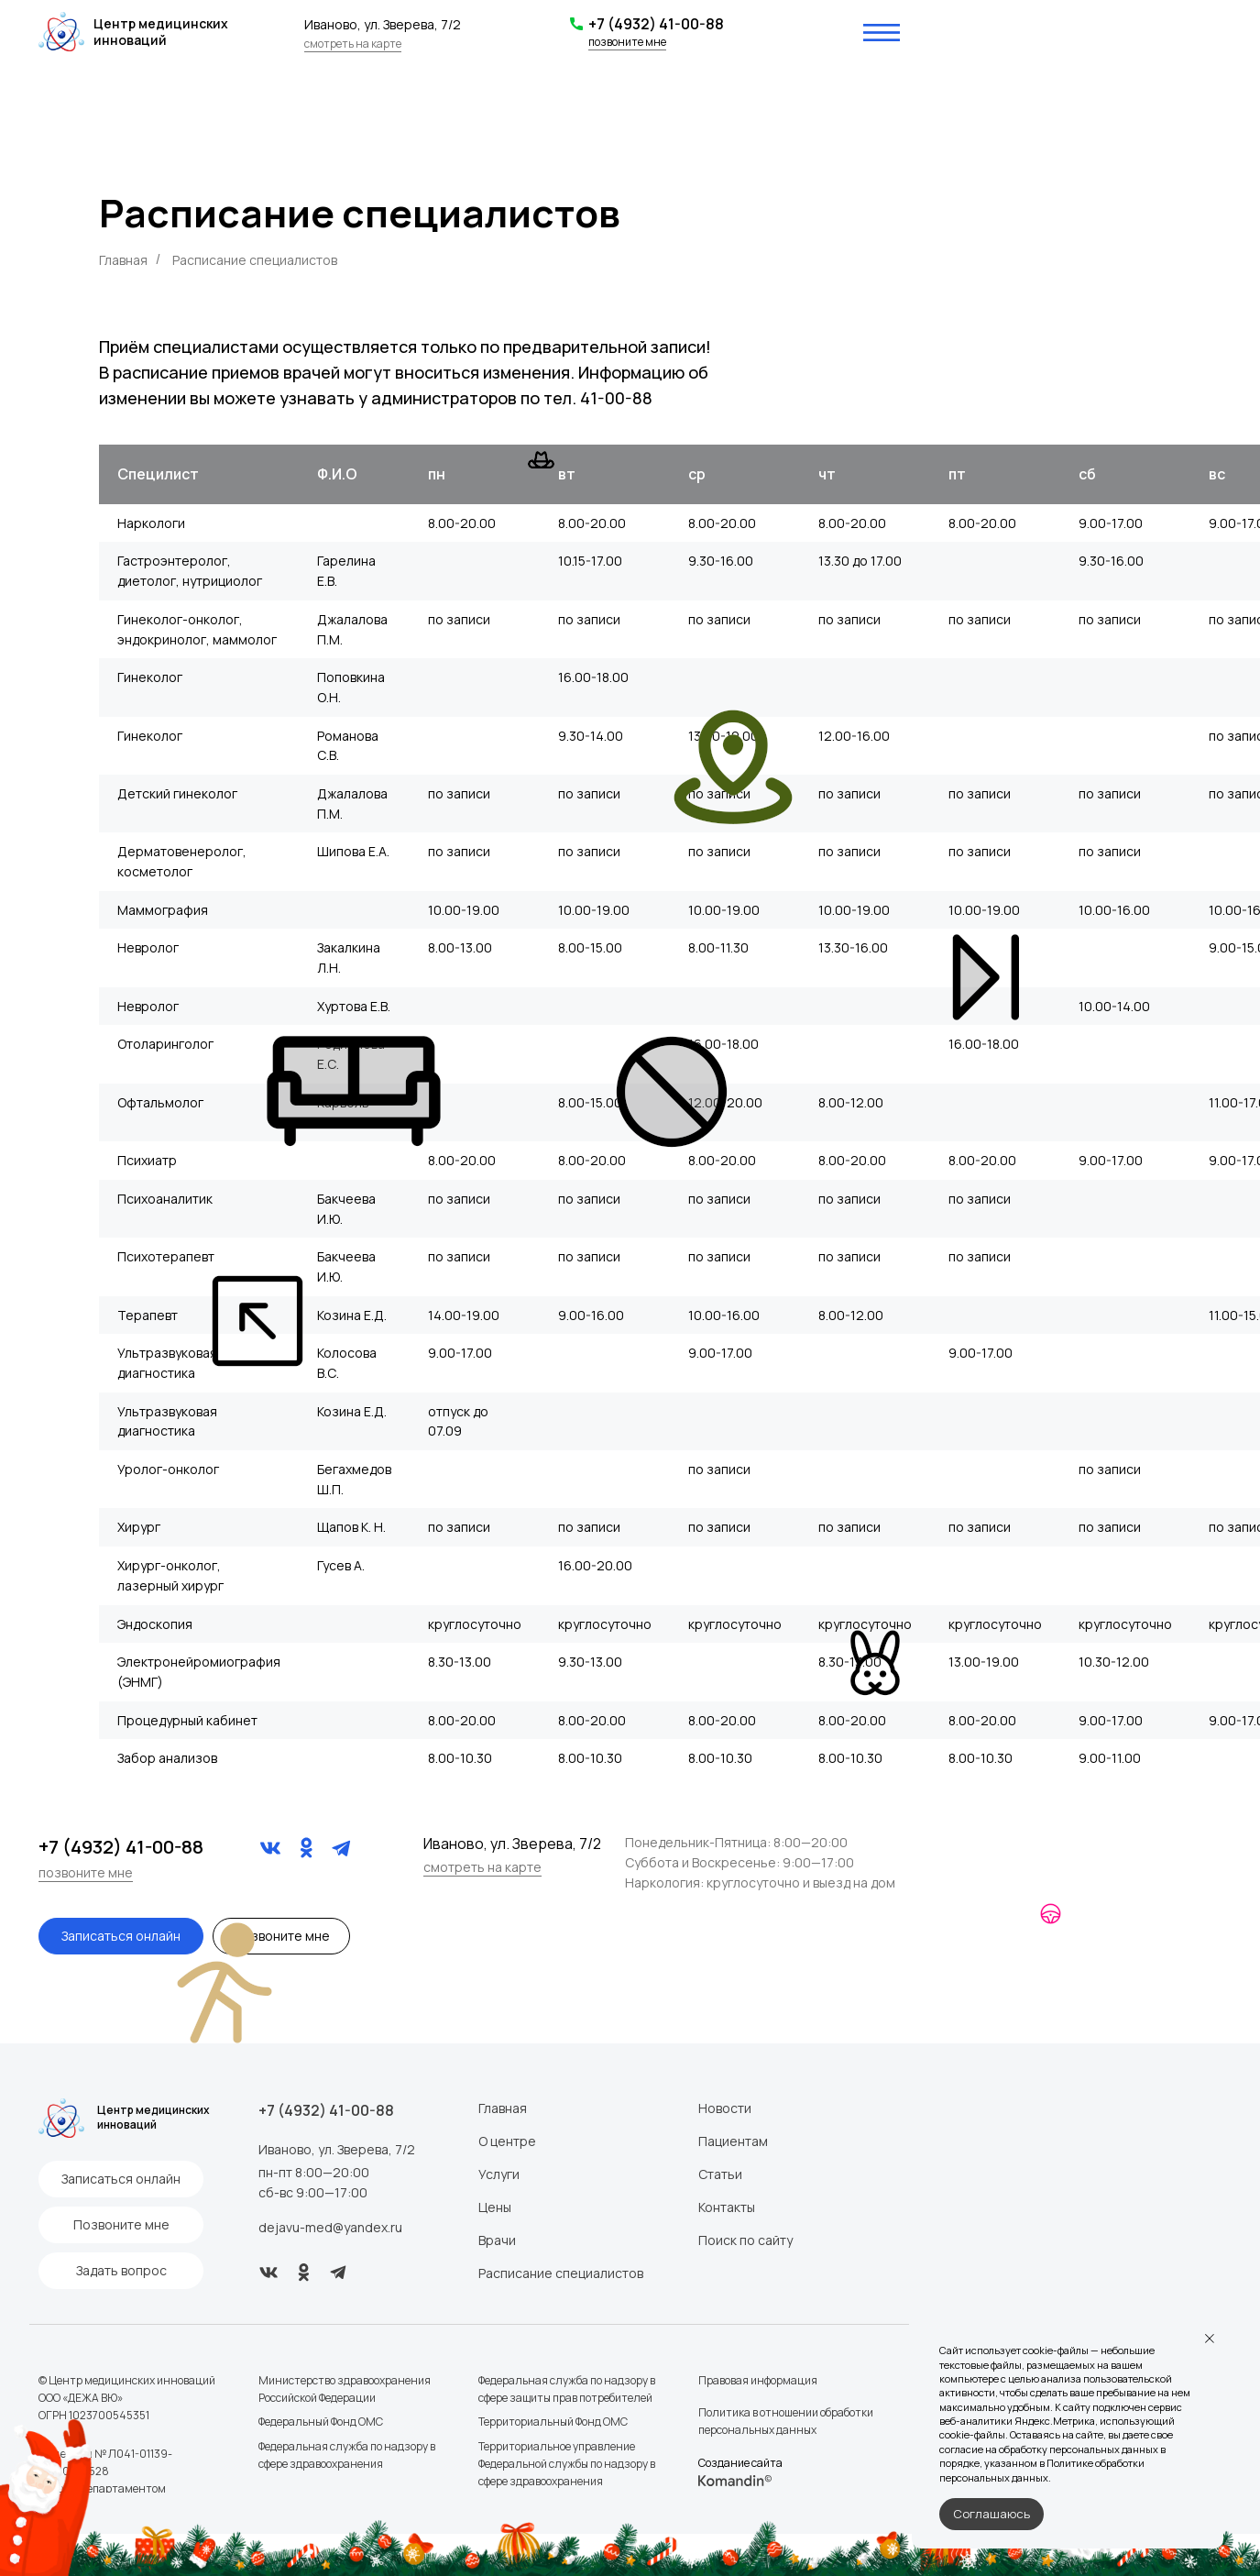  I want to click on indicates a prohibited or restricted action, so click(672, 1092).